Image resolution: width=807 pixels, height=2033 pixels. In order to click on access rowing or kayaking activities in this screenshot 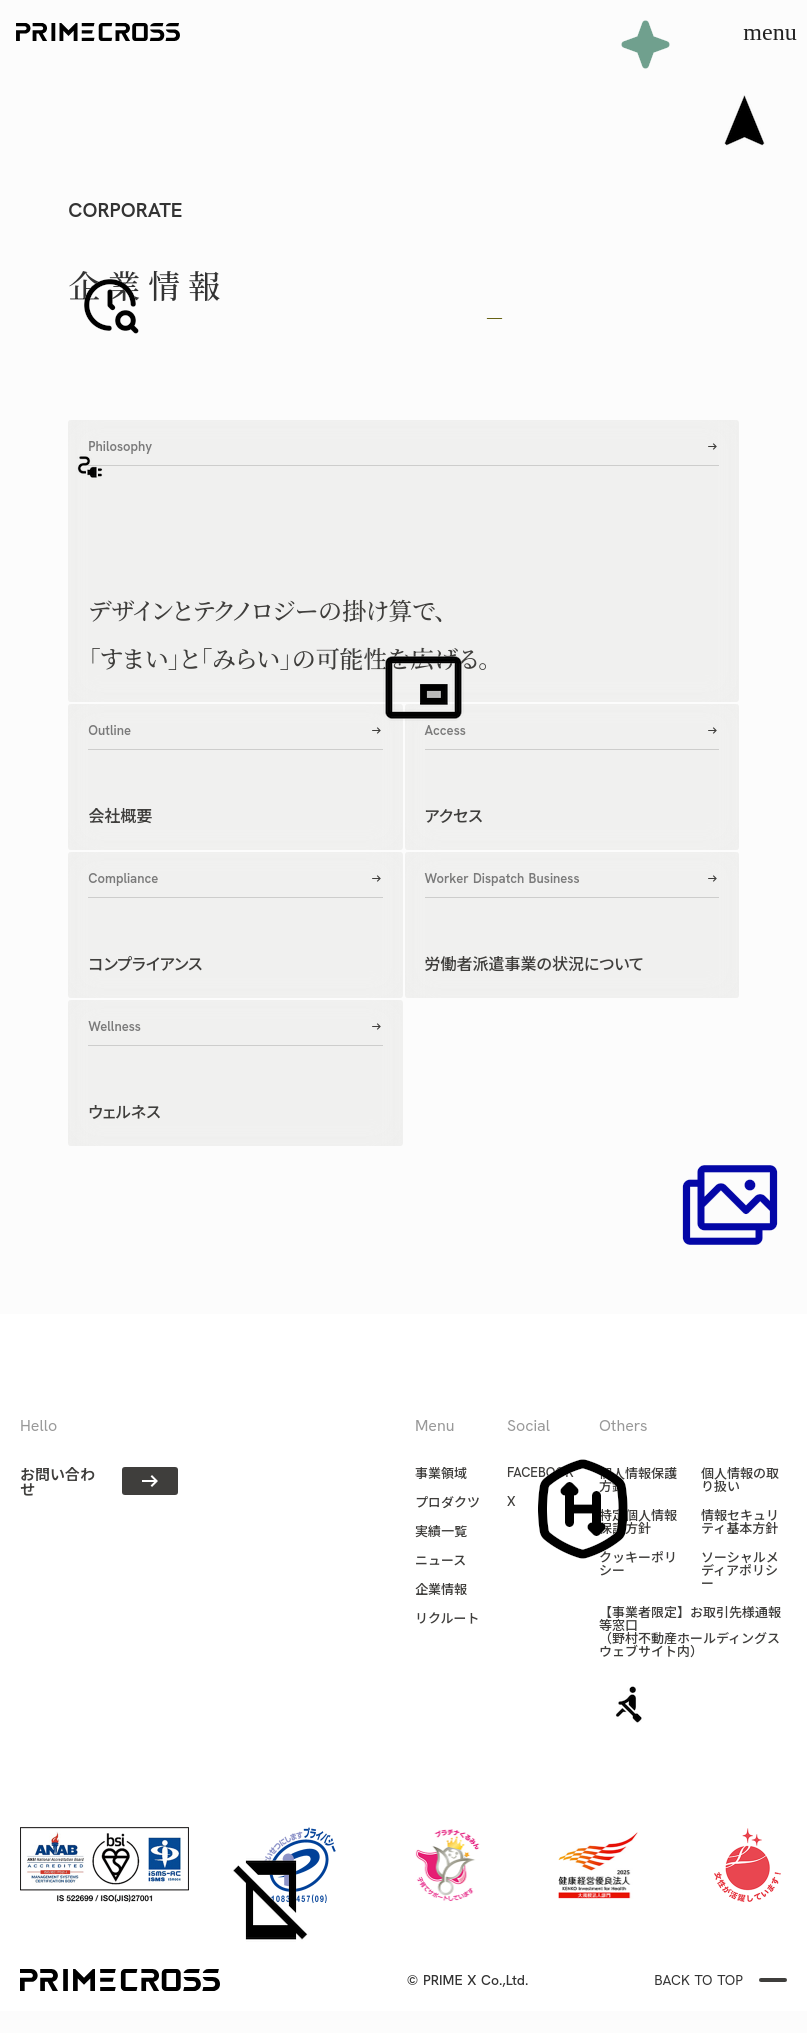, I will do `click(628, 1704)`.